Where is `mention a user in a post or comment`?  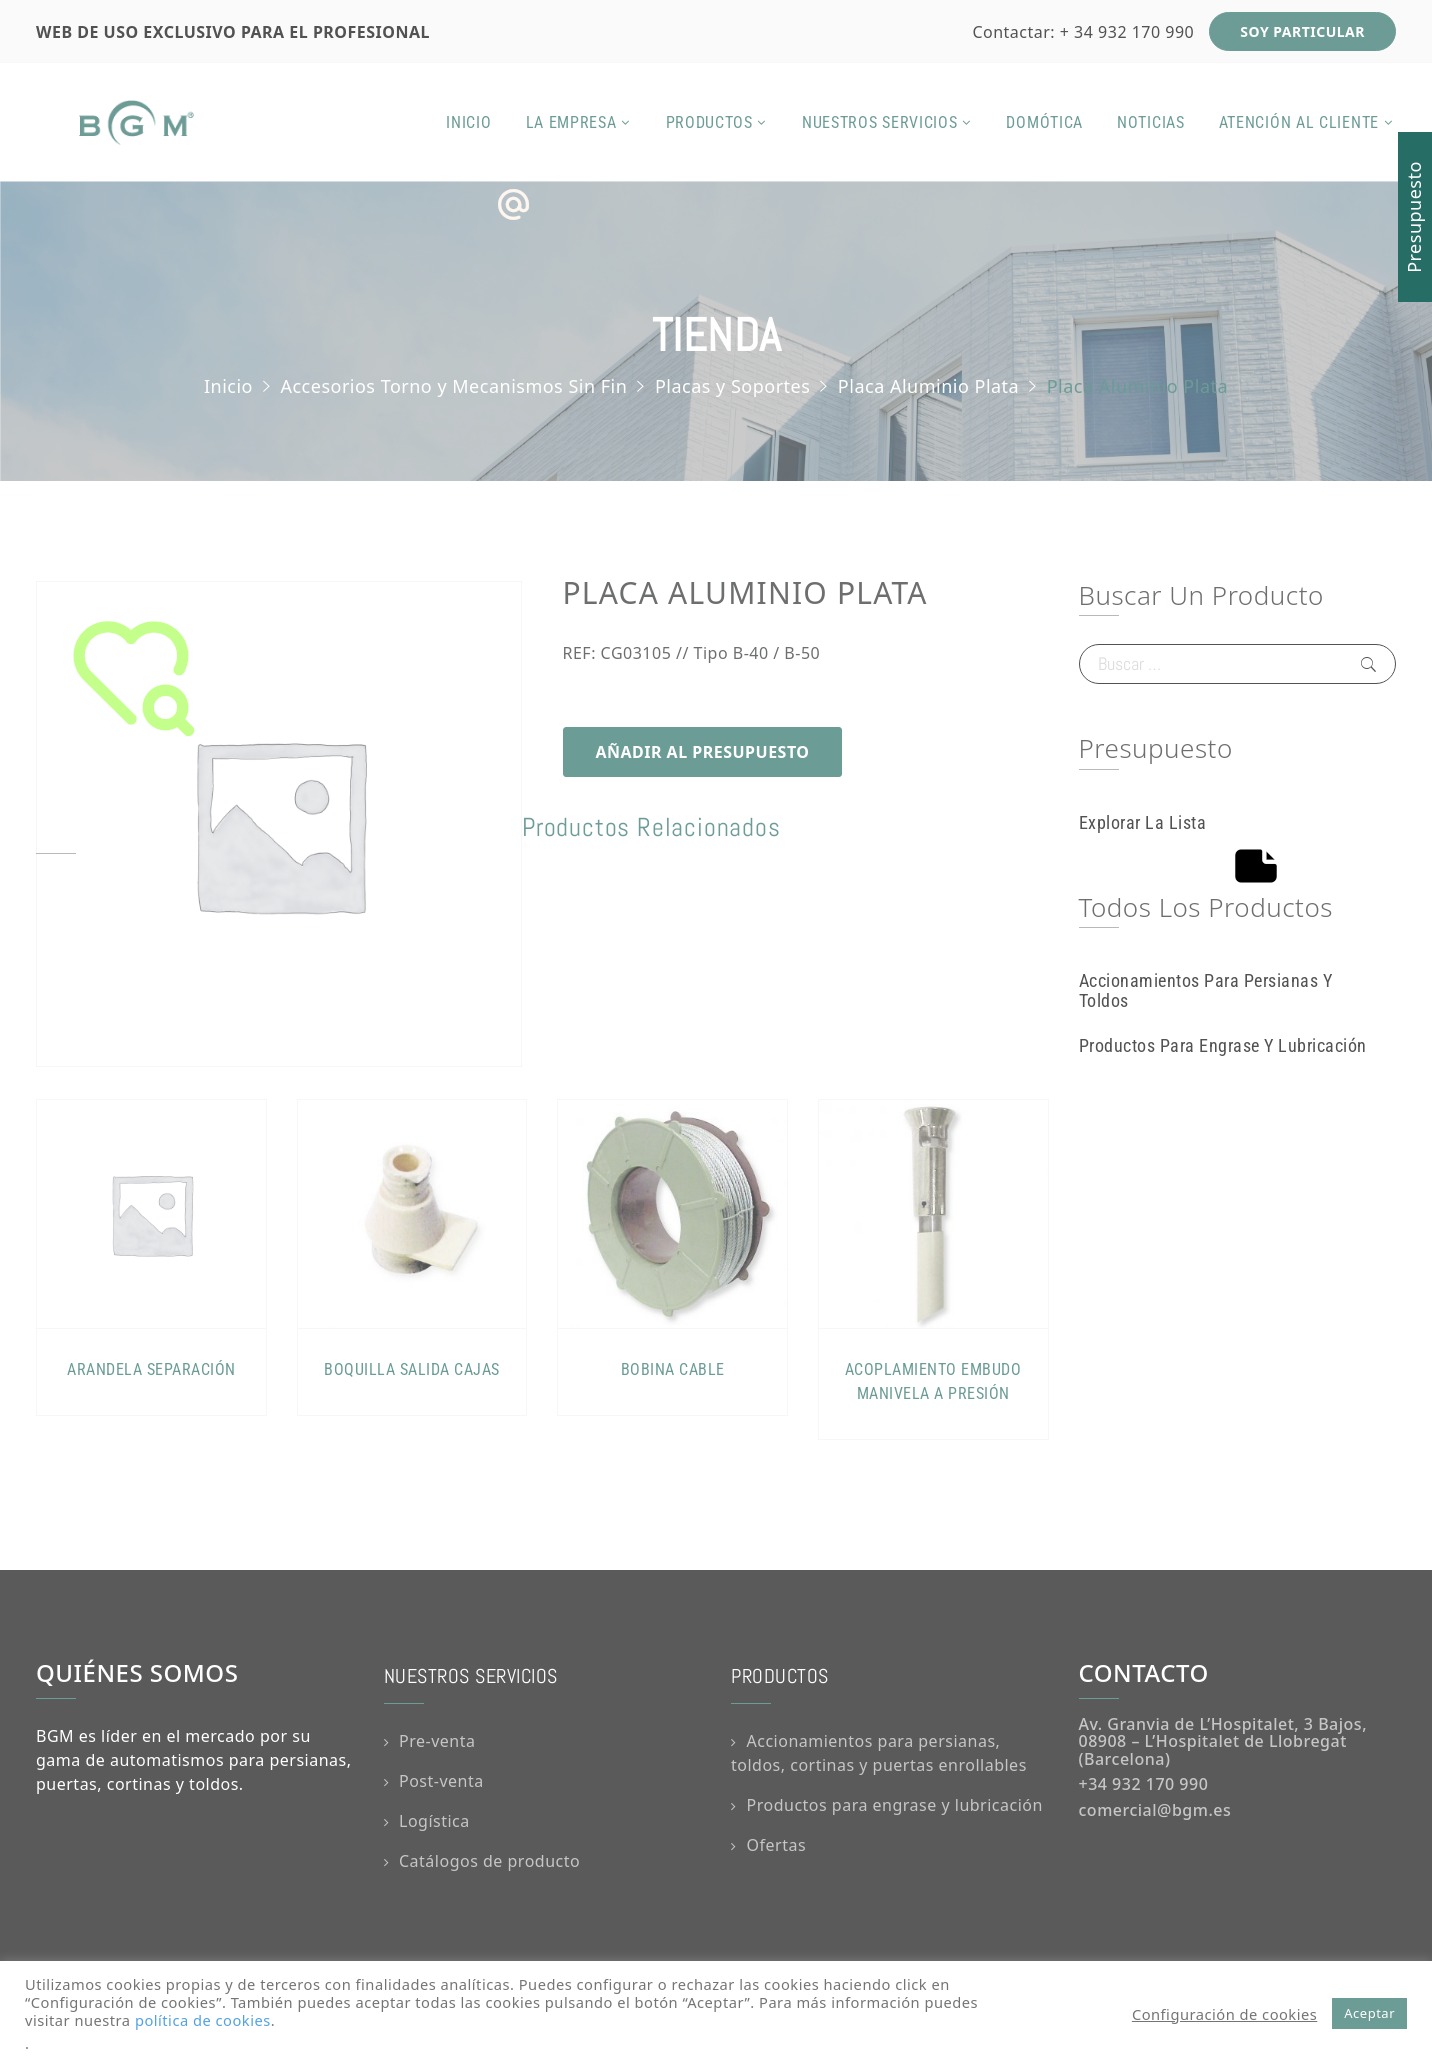
mention a user in a post or comment is located at coordinates (513, 204).